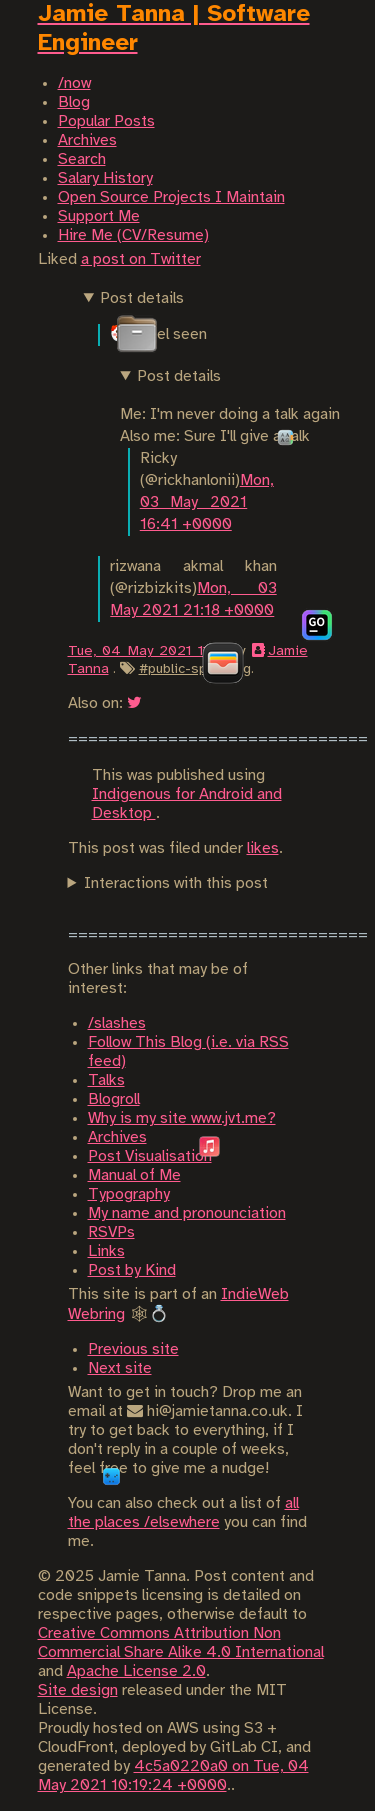  I want to click on open the fonts management app, so click(285, 437).